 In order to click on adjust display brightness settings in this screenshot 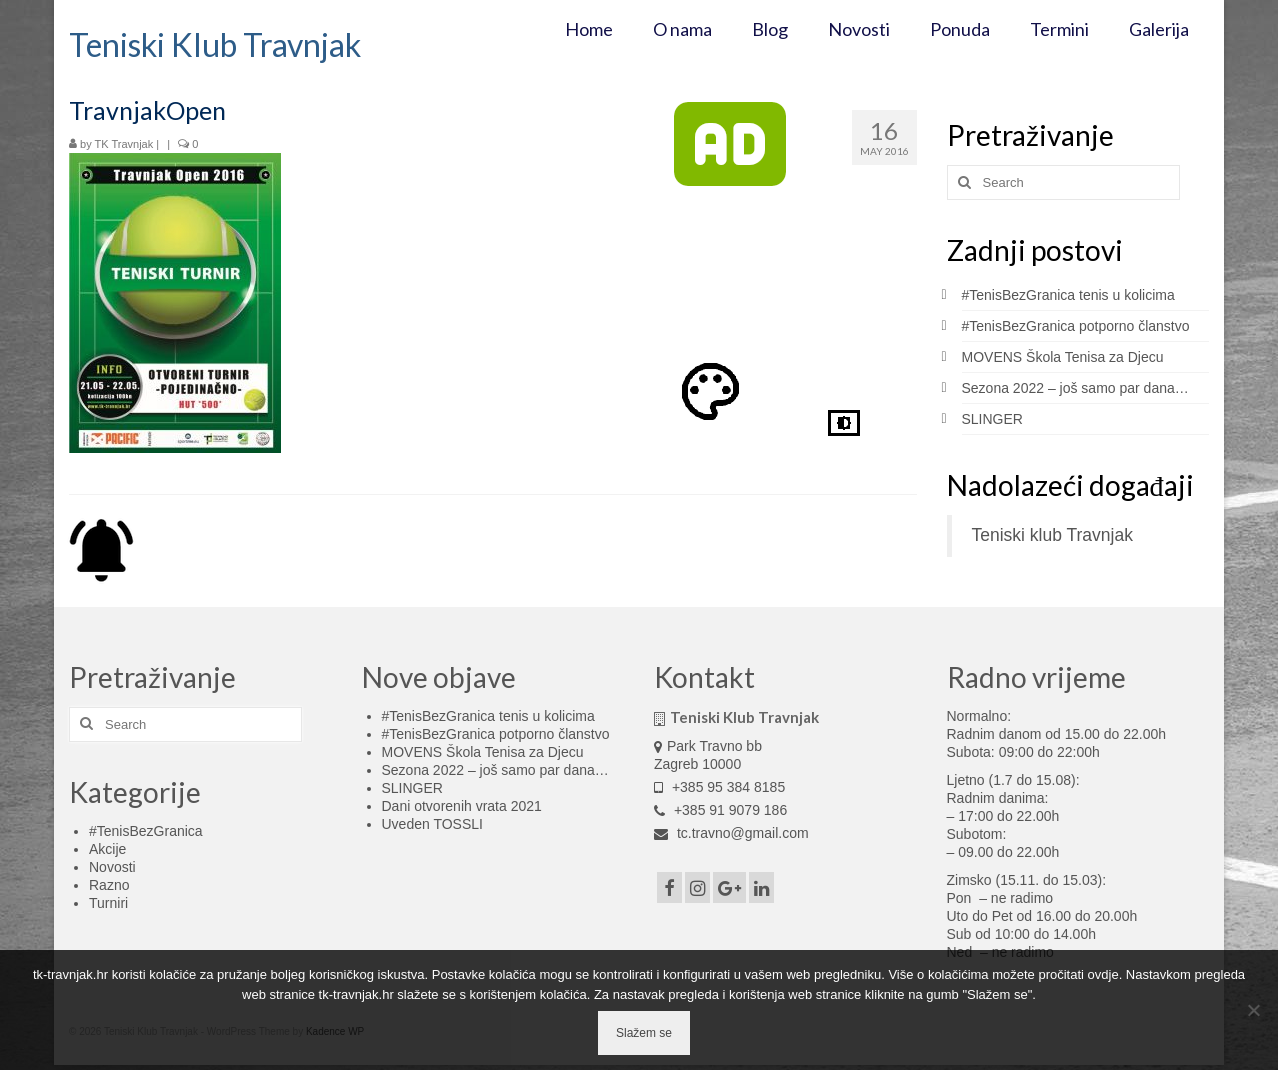, I will do `click(844, 423)`.